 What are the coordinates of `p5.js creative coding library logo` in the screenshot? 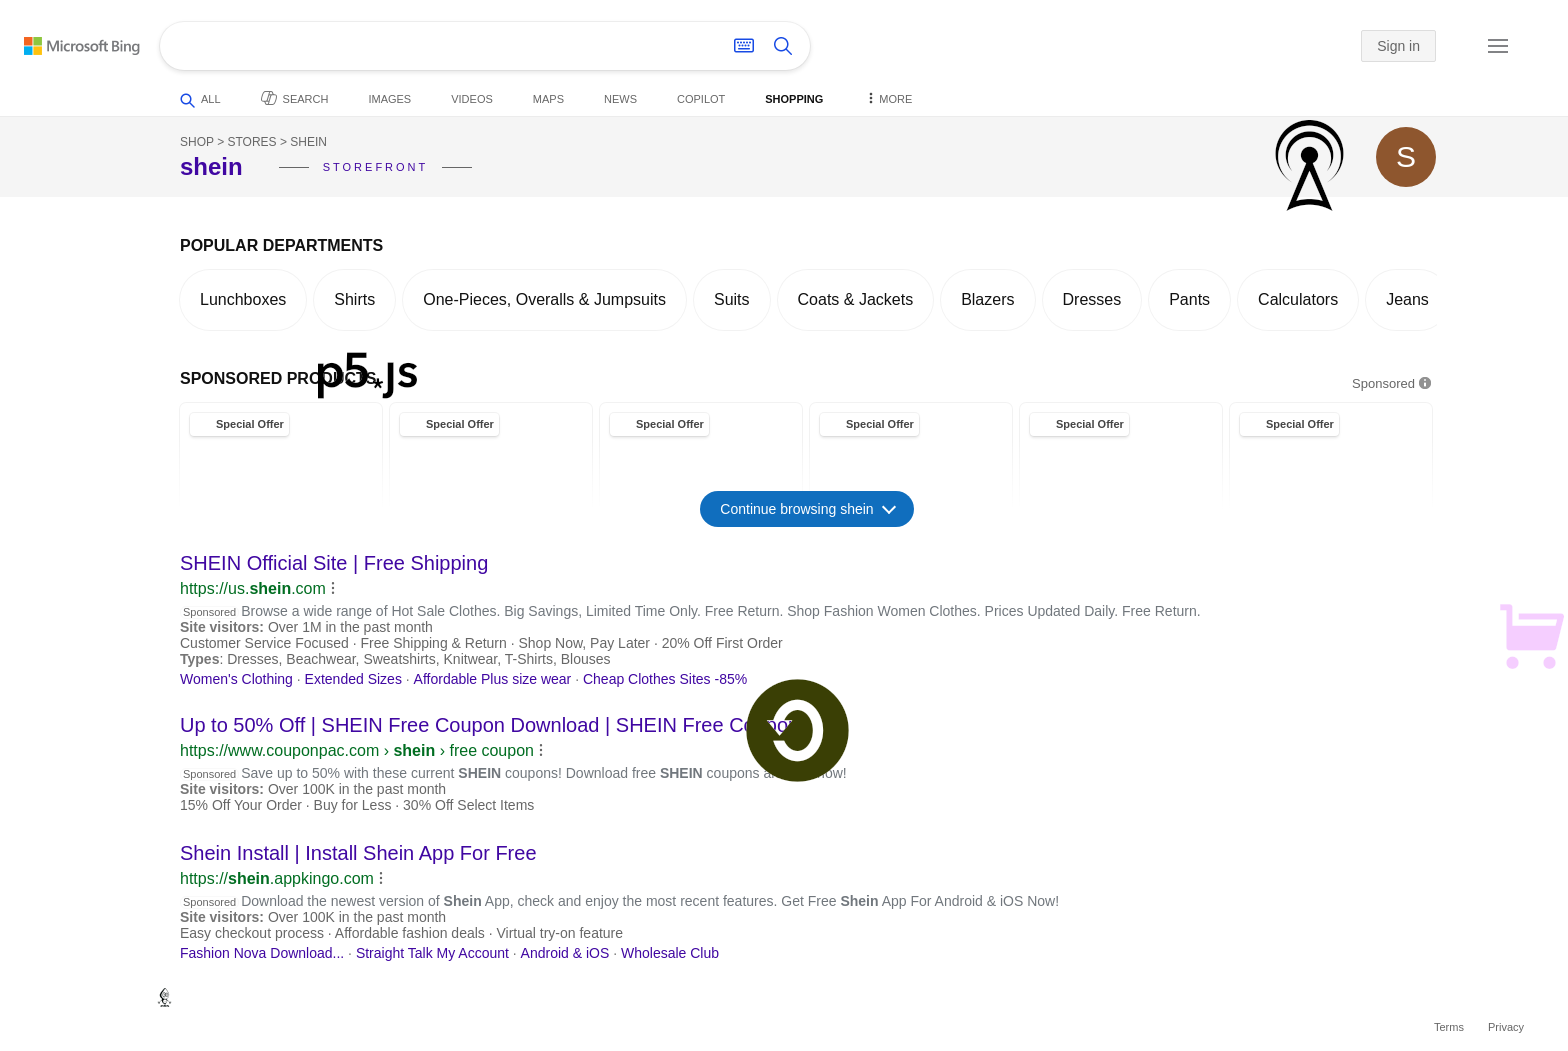 It's located at (367, 375).